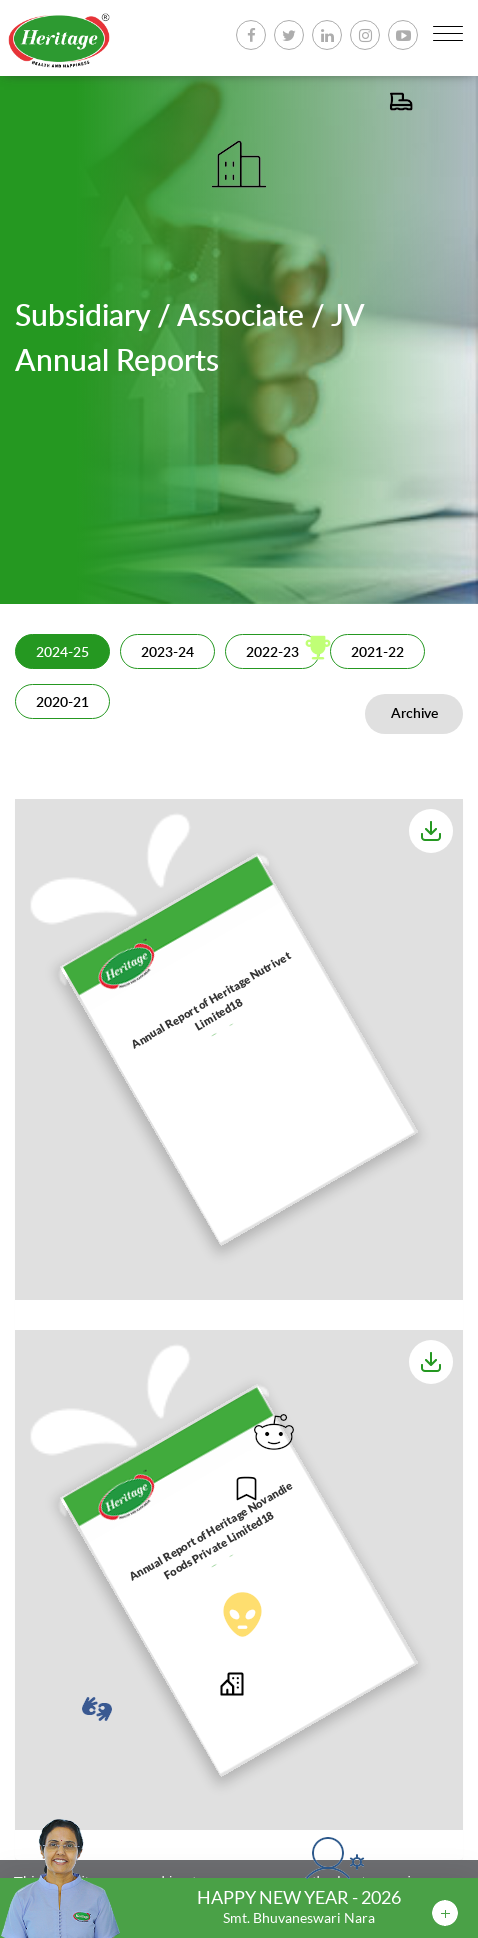 This screenshot has height=1938, width=478. Describe the element at coordinates (246, 1488) in the screenshot. I see `save this item for later` at that location.